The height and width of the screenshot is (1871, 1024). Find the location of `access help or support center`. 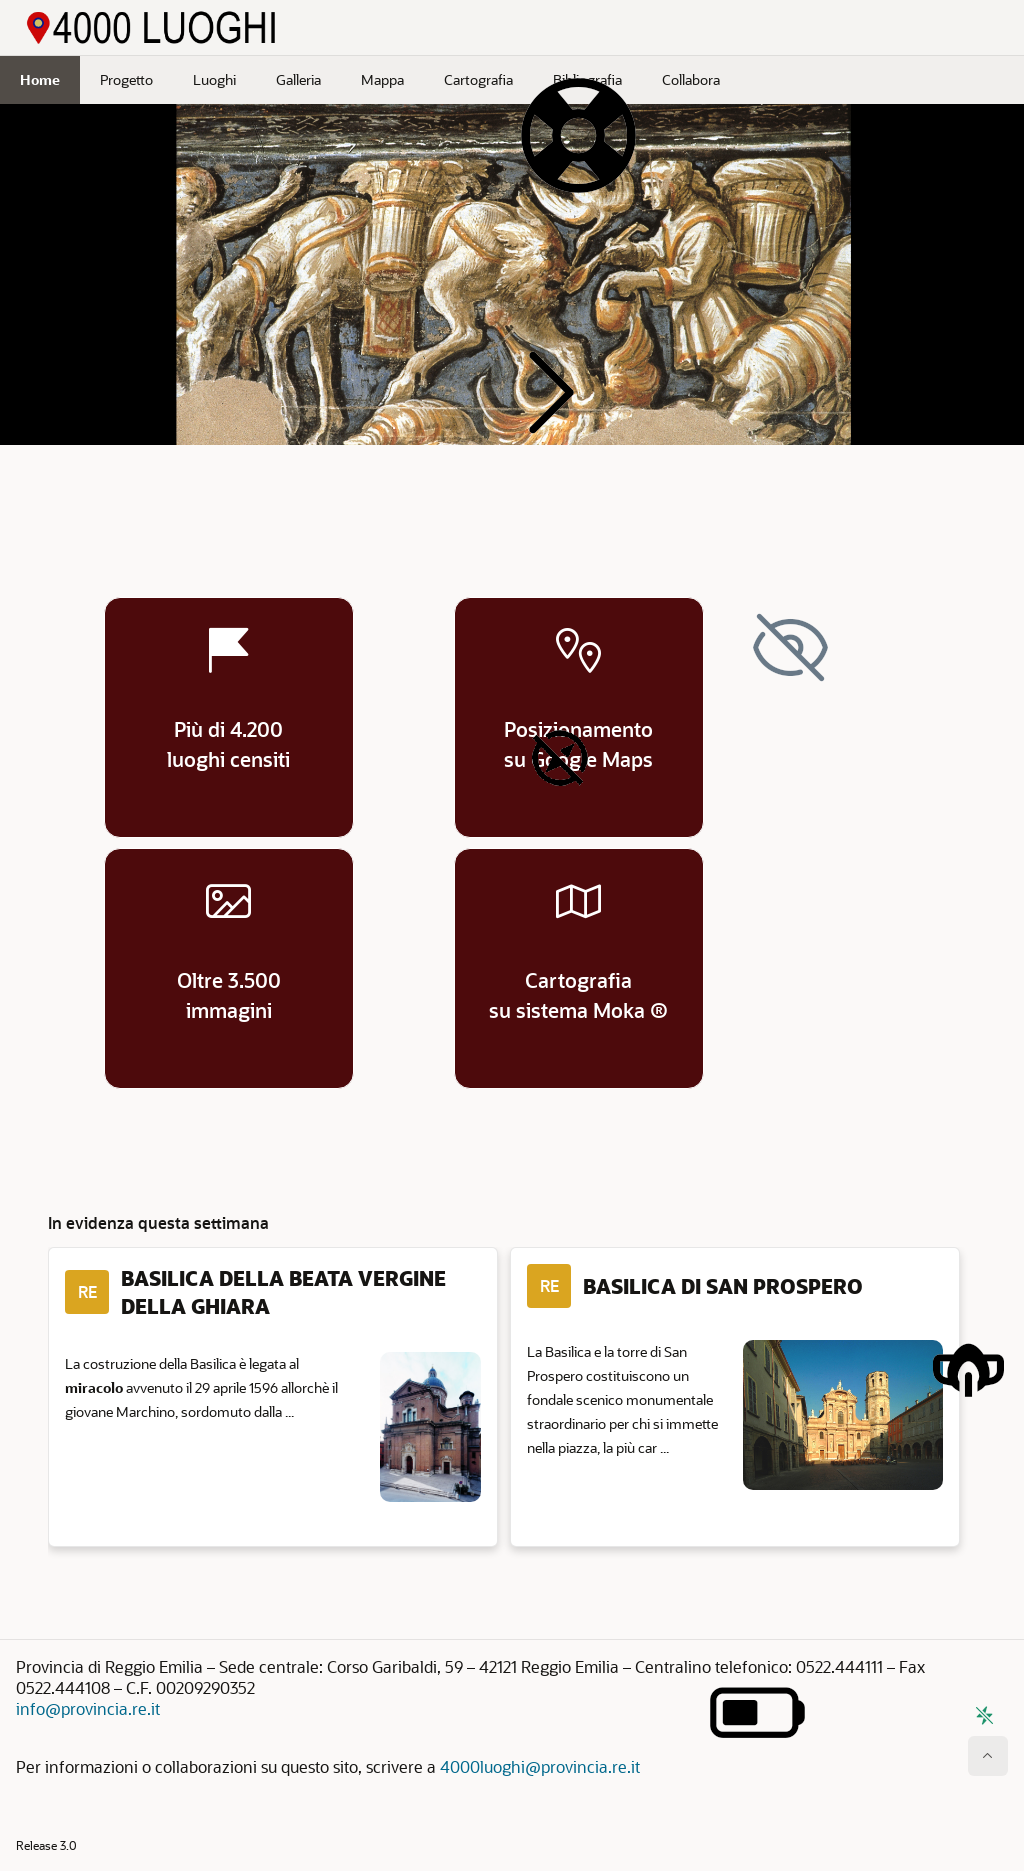

access help or support center is located at coordinates (578, 135).